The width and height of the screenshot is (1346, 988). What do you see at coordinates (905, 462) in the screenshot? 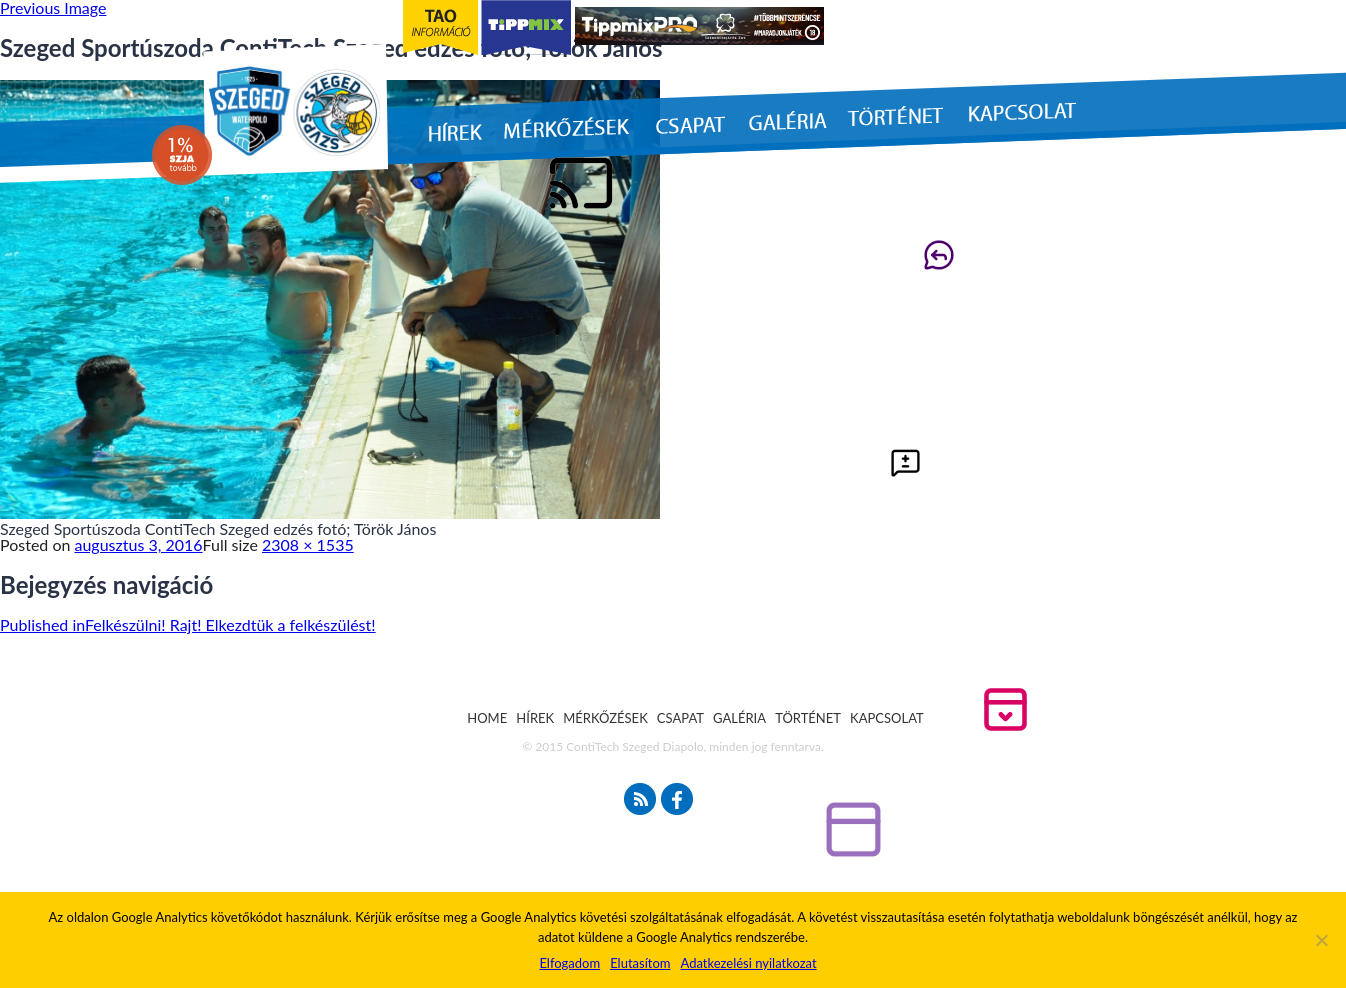
I see `compare or show differences between messages` at bounding box center [905, 462].